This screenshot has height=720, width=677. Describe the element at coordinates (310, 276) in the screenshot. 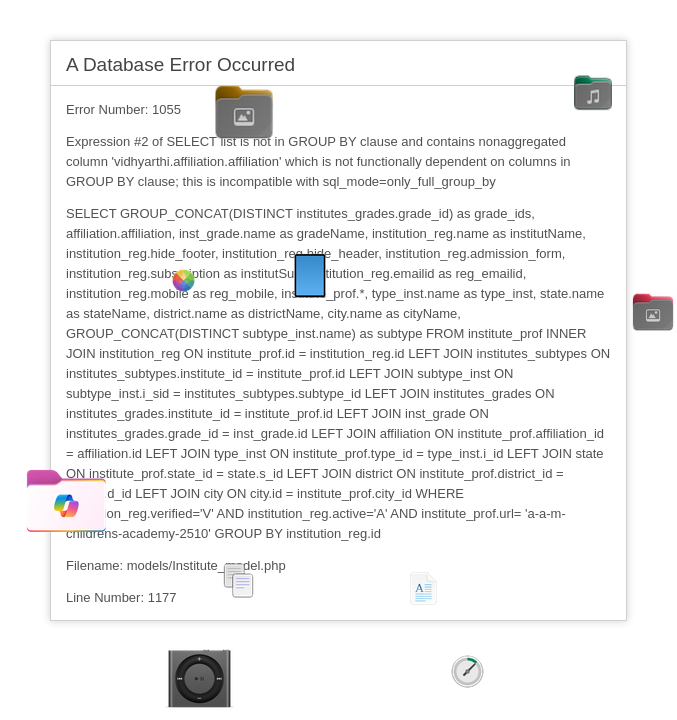

I see `iPad Air device in connected devices list` at that location.